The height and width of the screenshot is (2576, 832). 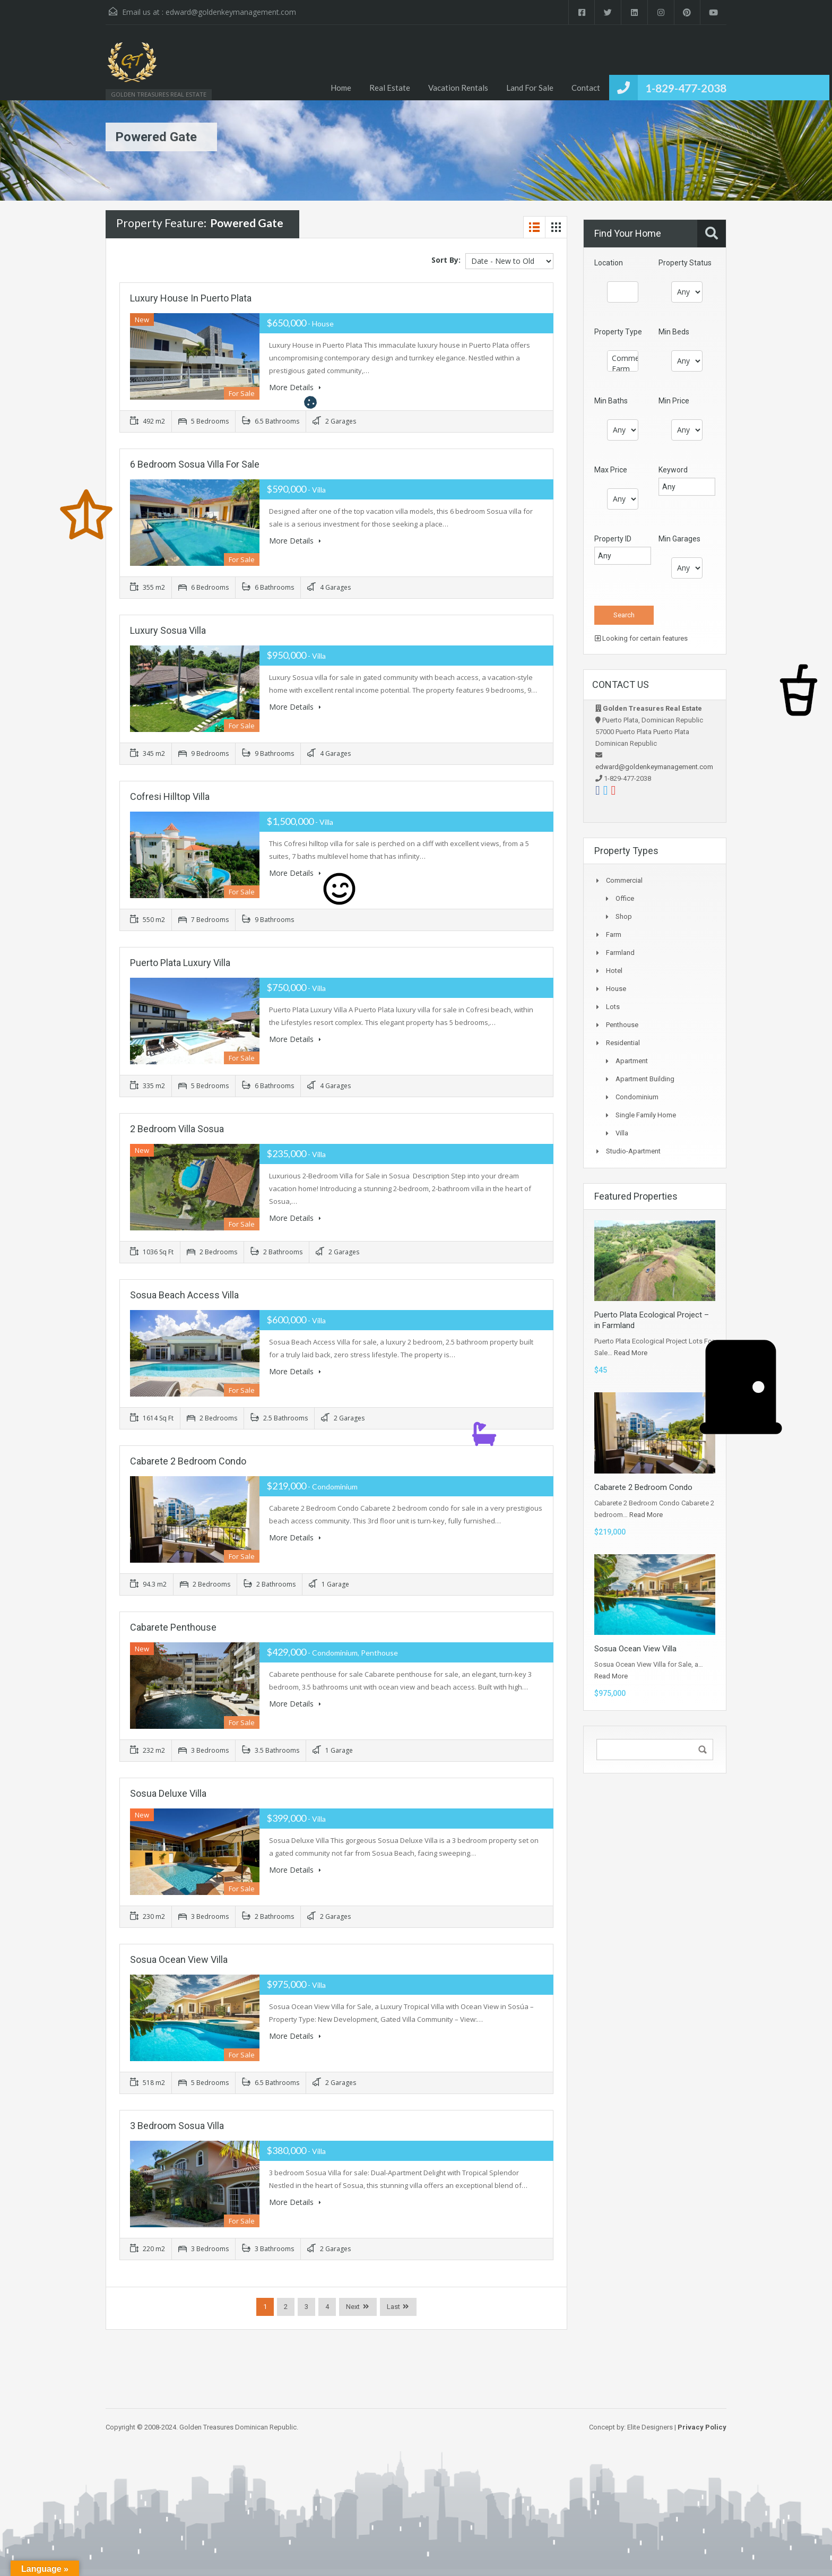 What do you see at coordinates (310, 402) in the screenshot?
I see `manage cookie preferences` at bounding box center [310, 402].